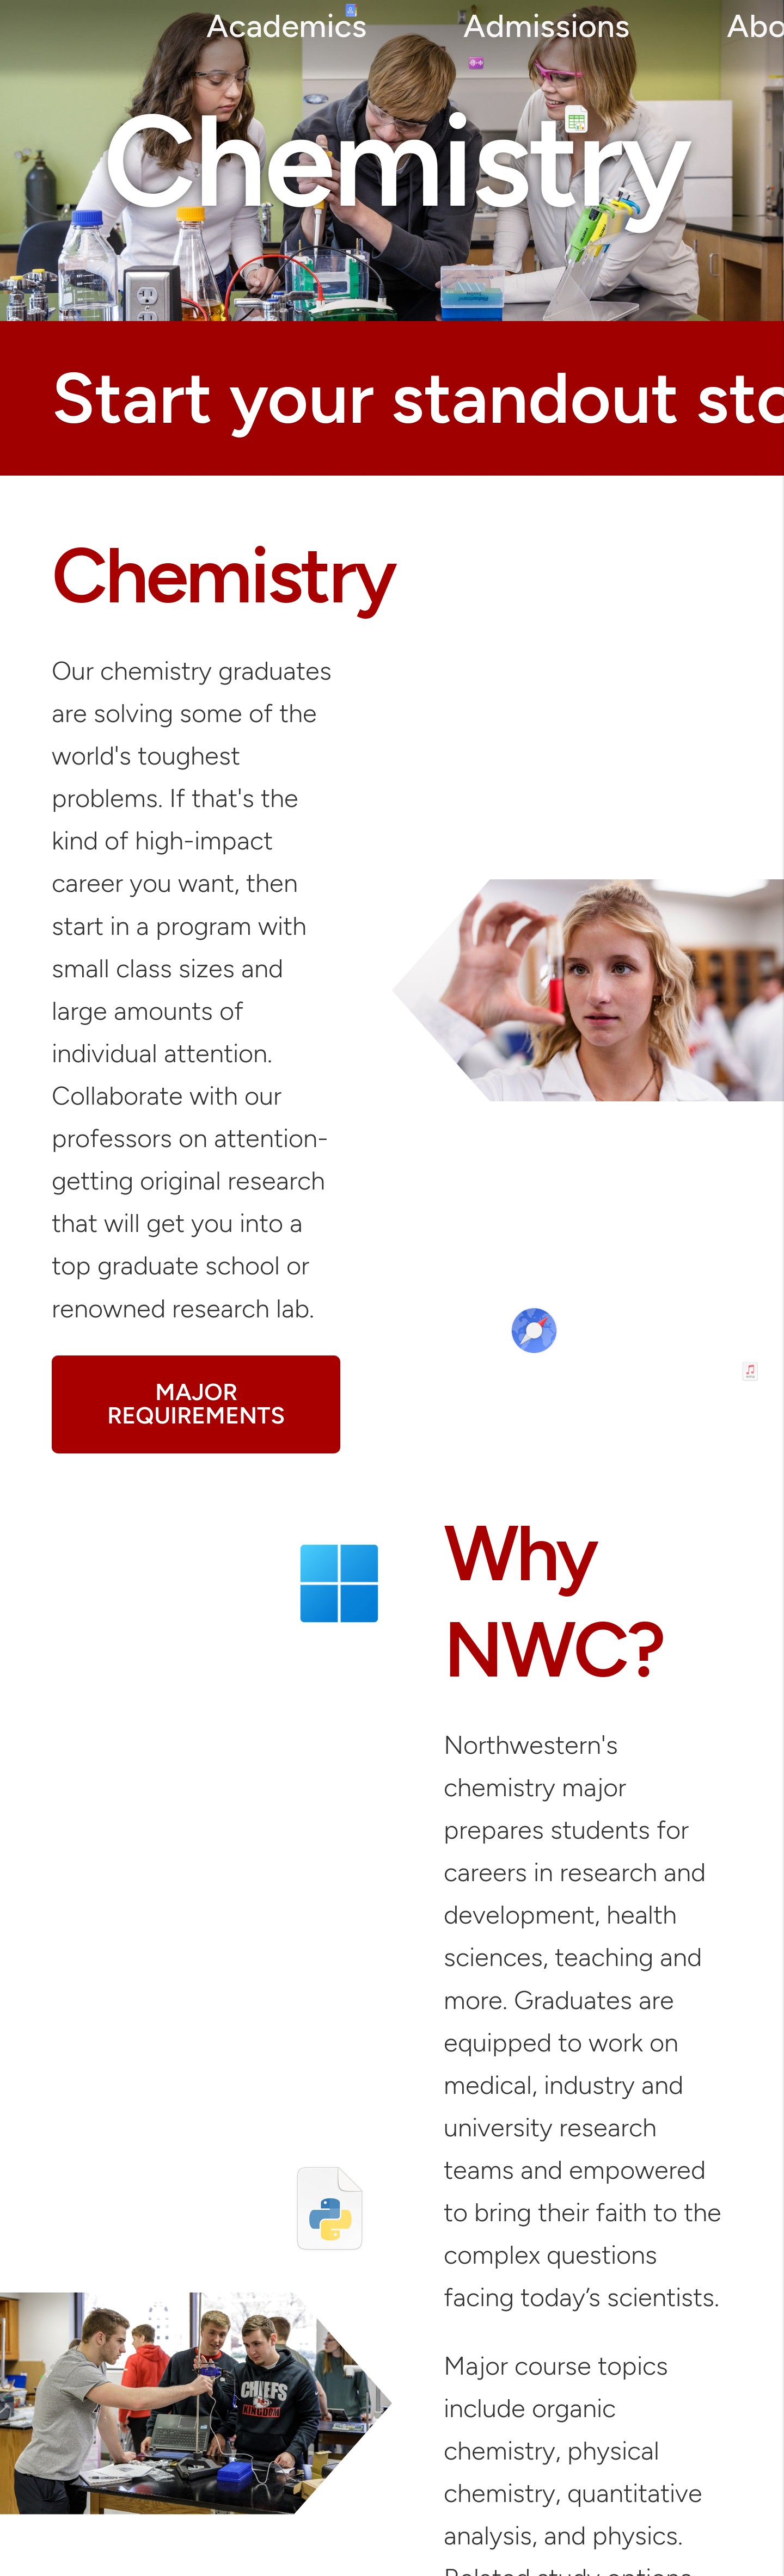  Describe the element at coordinates (576, 119) in the screenshot. I see `open a spreadsheet file` at that location.